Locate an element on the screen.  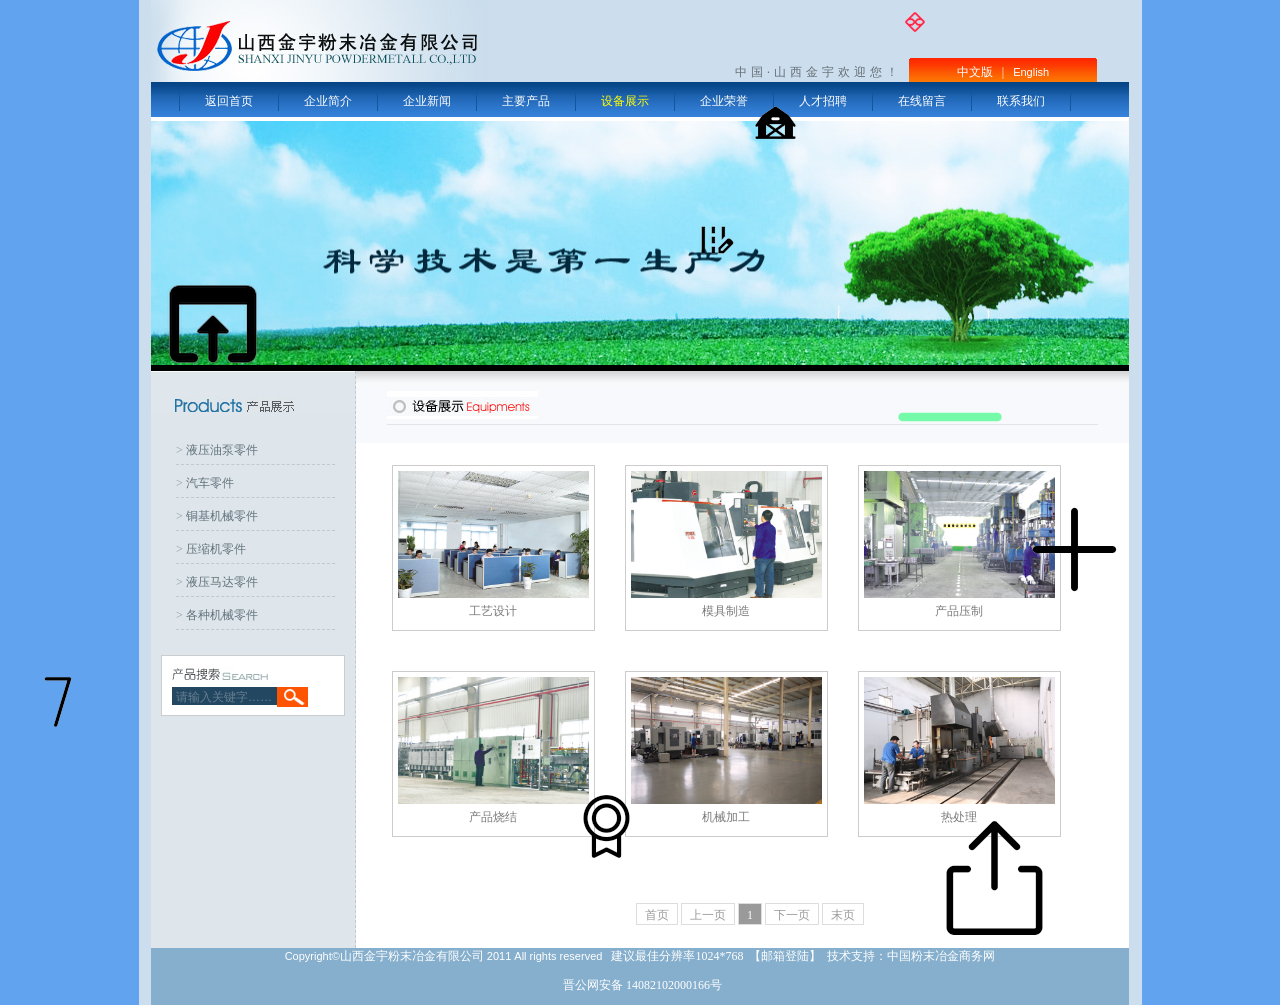
export or share content to another app is located at coordinates (994, 882).